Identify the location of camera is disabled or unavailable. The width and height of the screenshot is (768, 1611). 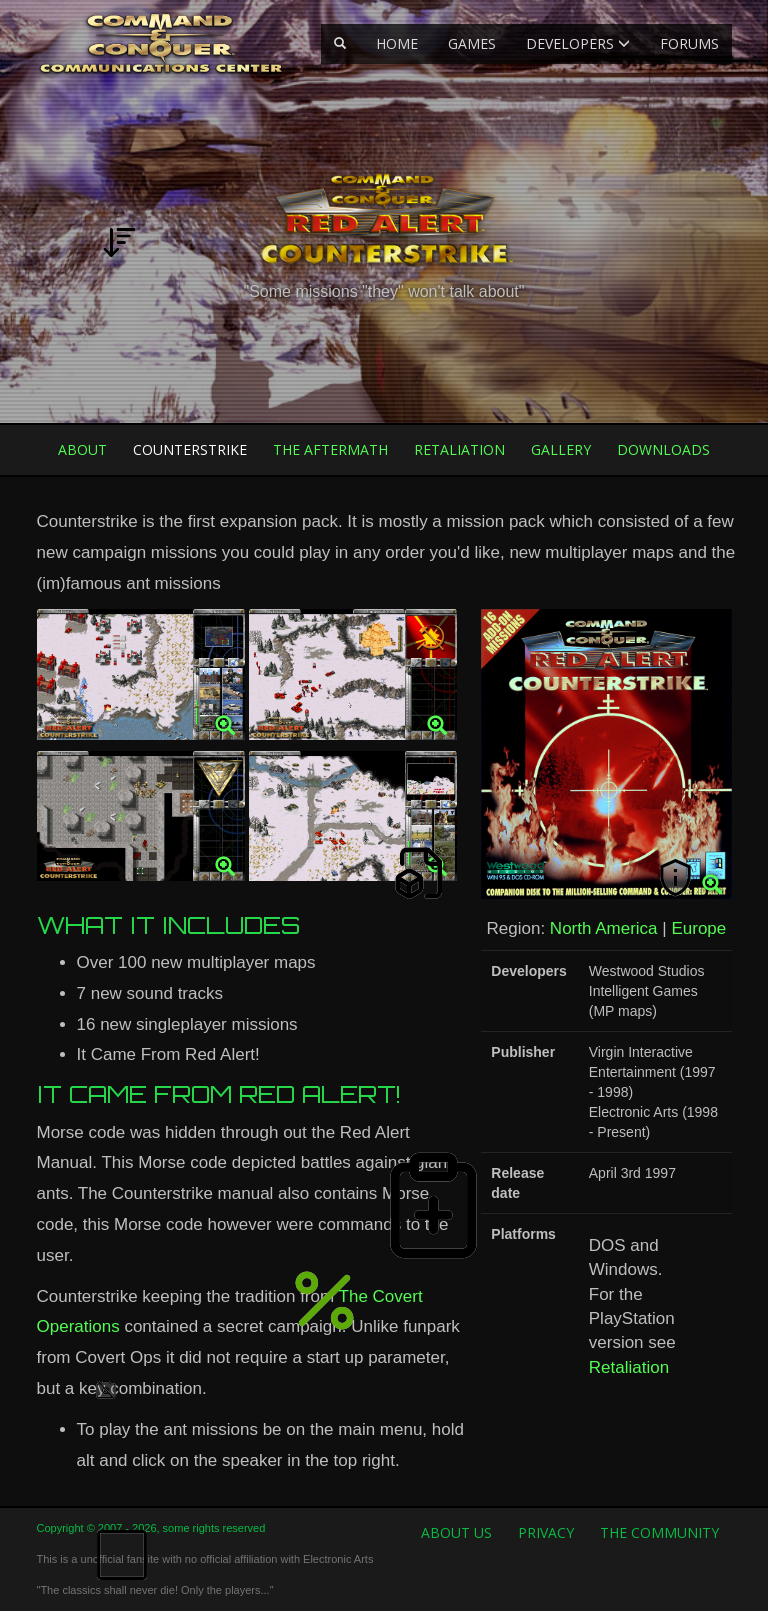
(106, 1390).